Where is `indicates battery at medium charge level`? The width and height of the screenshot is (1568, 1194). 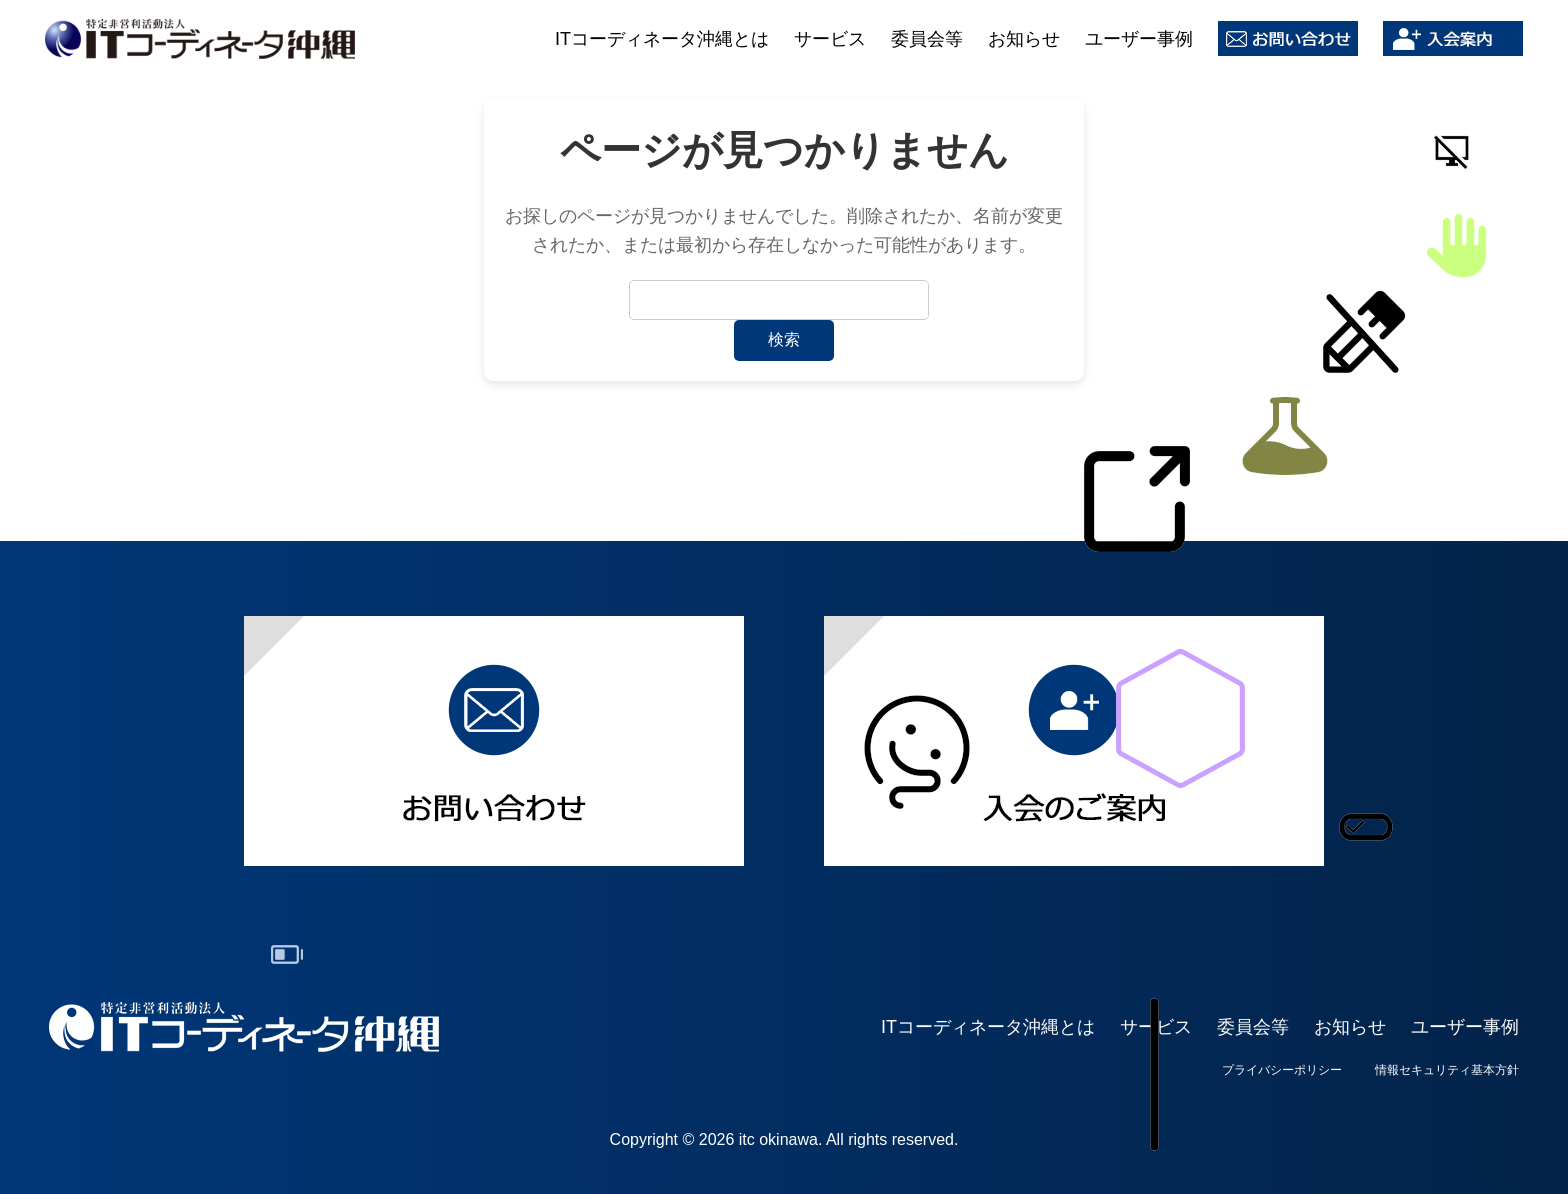 indicates battery at medium charge level is located at coordinates (286, 954).